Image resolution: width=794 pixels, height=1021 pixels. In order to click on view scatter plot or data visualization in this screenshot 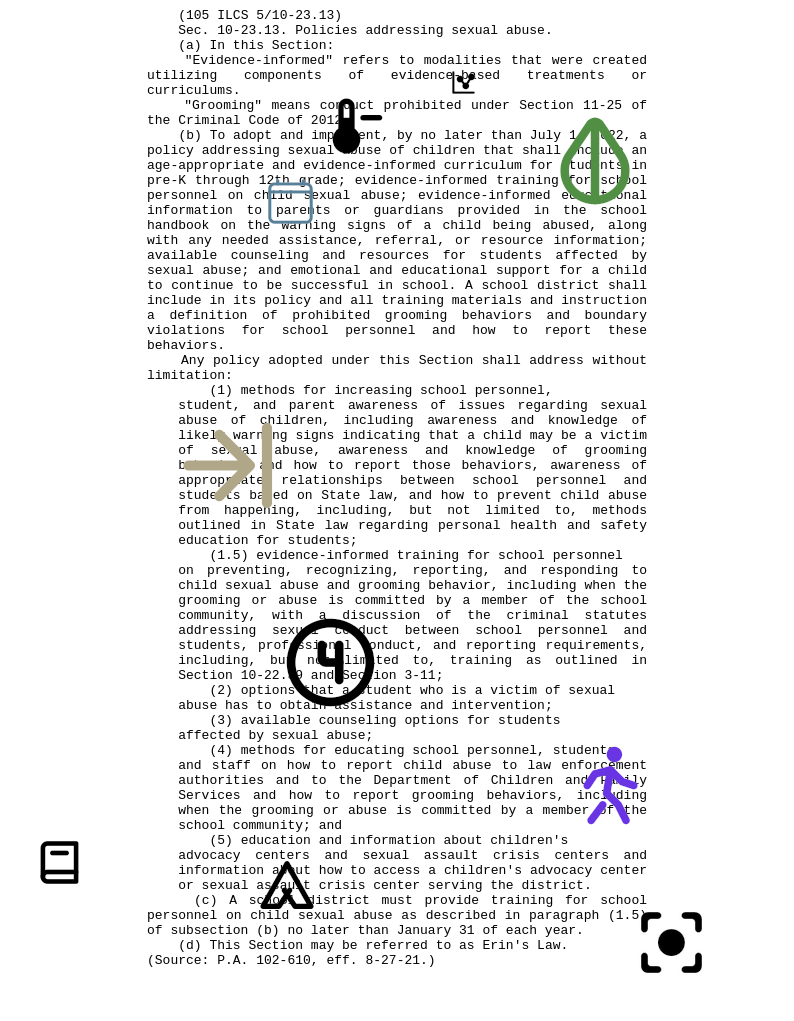, I will do `click(463, 82)`.